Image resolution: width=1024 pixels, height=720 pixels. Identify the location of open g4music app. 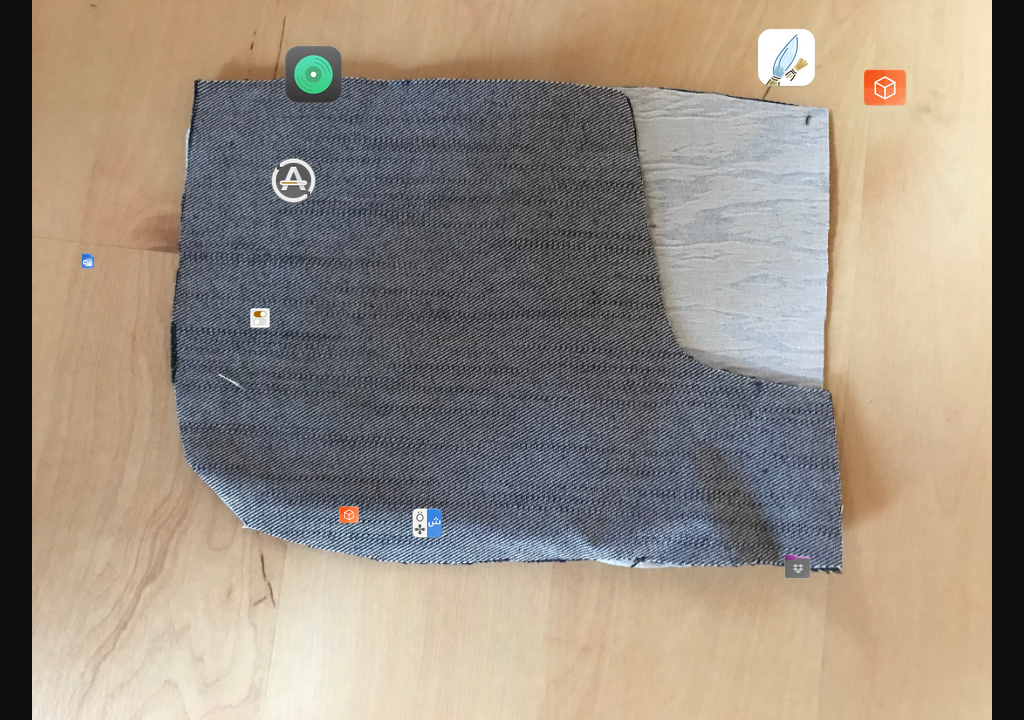
(313, 74).